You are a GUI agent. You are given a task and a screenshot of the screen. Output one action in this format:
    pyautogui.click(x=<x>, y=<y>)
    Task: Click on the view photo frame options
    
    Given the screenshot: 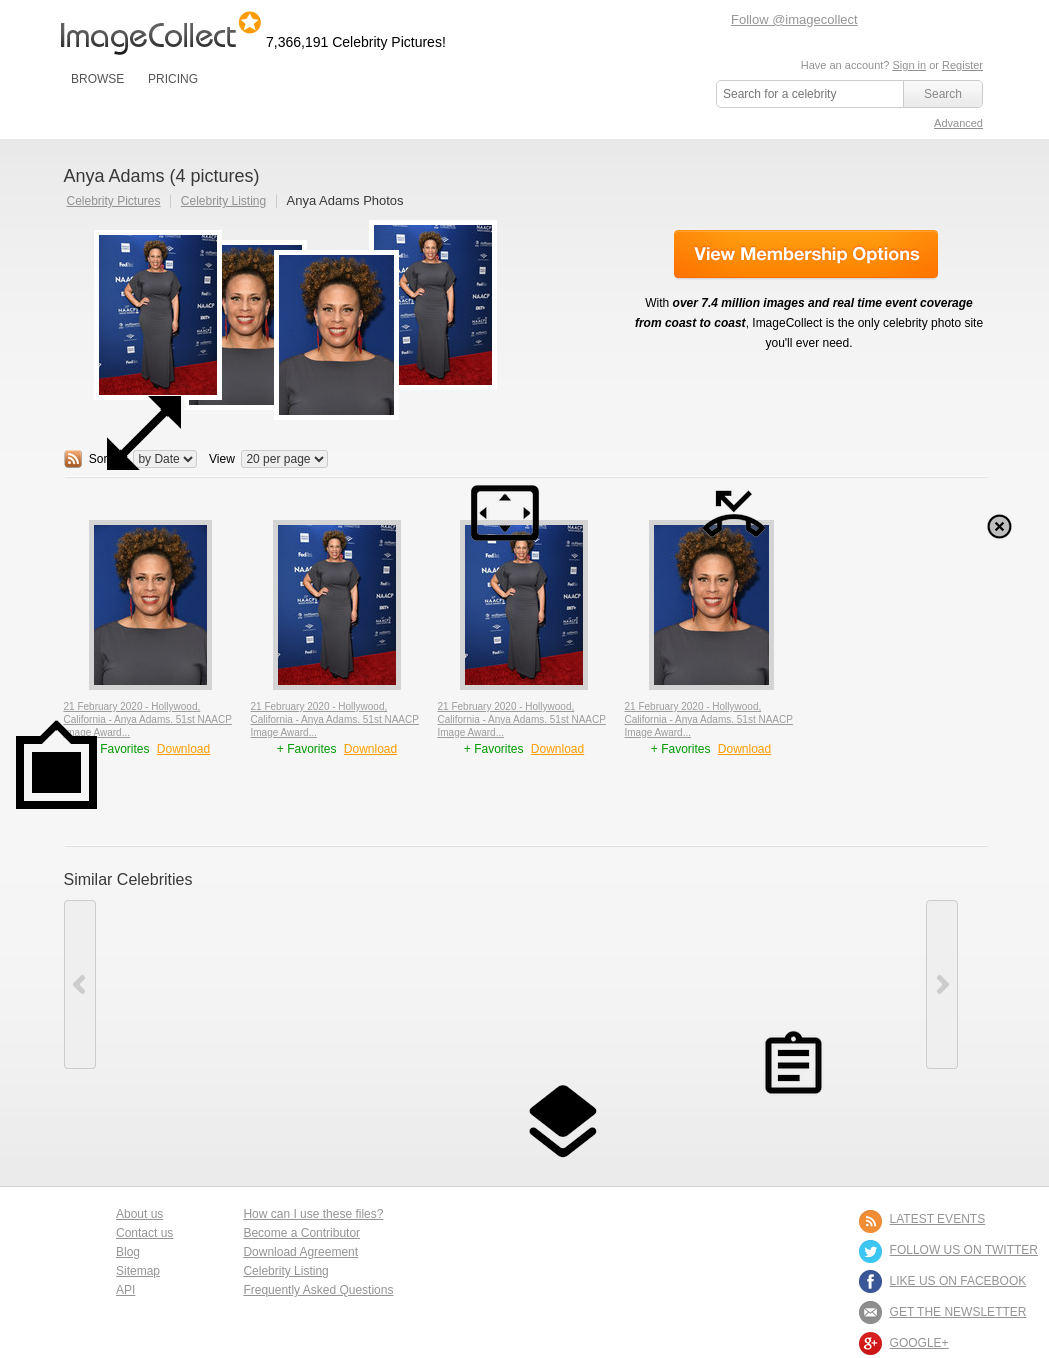 What is the action you would take?
    pyautogui.click(x=56, y=768)
    